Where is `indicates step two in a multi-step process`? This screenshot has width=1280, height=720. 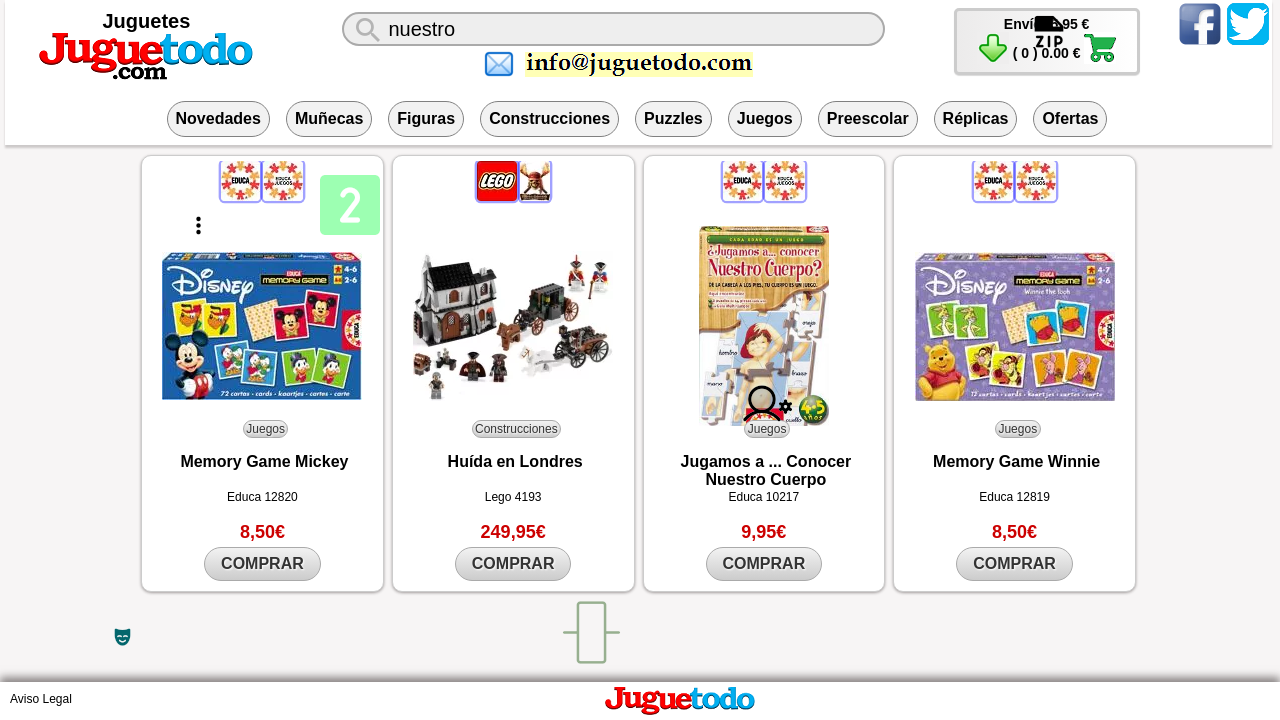
indicates step two in a multi-step process is located at coordinates (350, 205).